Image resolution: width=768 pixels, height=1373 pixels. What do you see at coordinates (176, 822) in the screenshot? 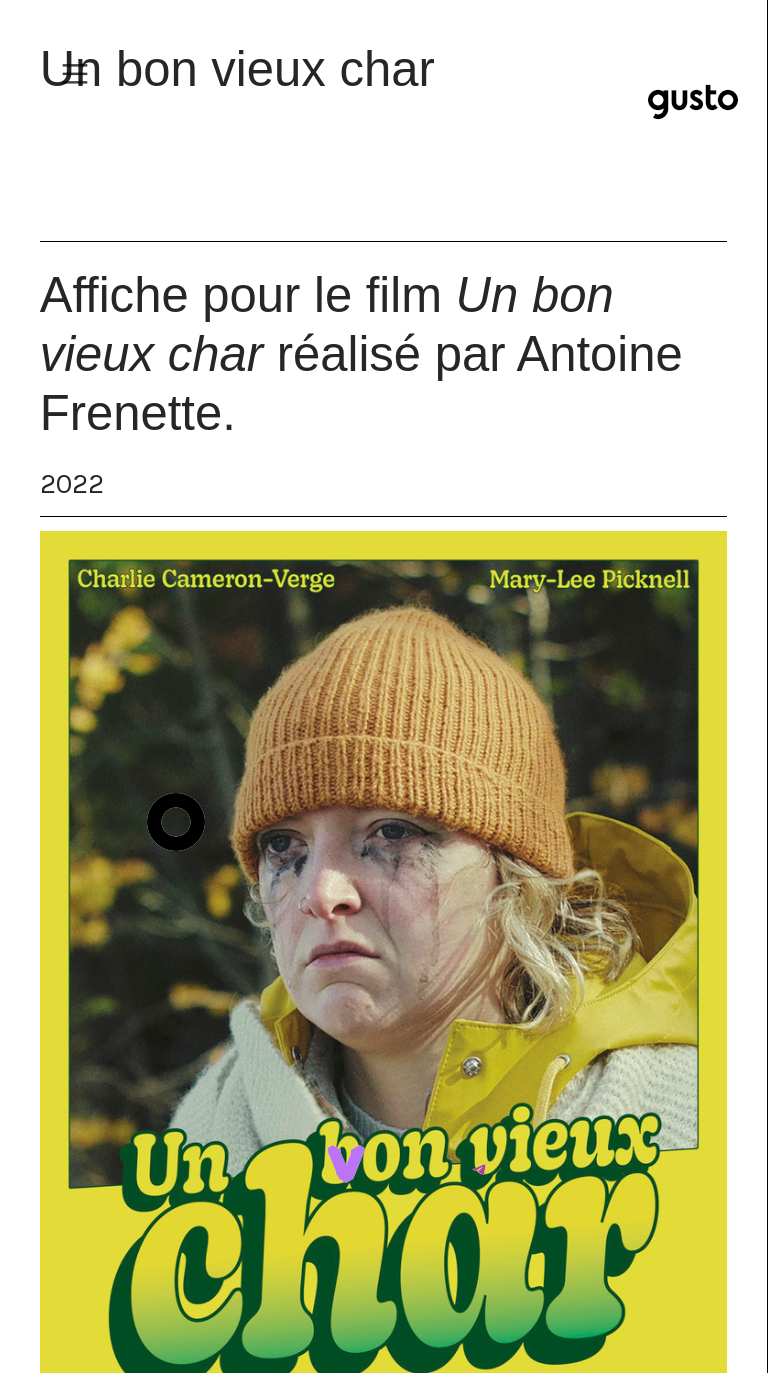
I see `access Okta identity management` at bounding box center [176, 822].